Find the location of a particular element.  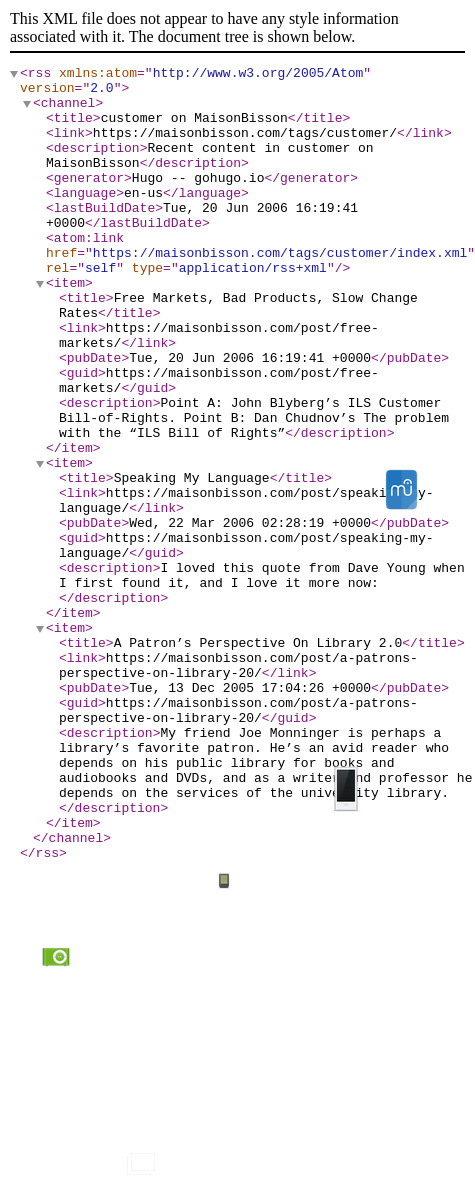

indicates a connected iPod nano device is located at coordinates (346, 789).